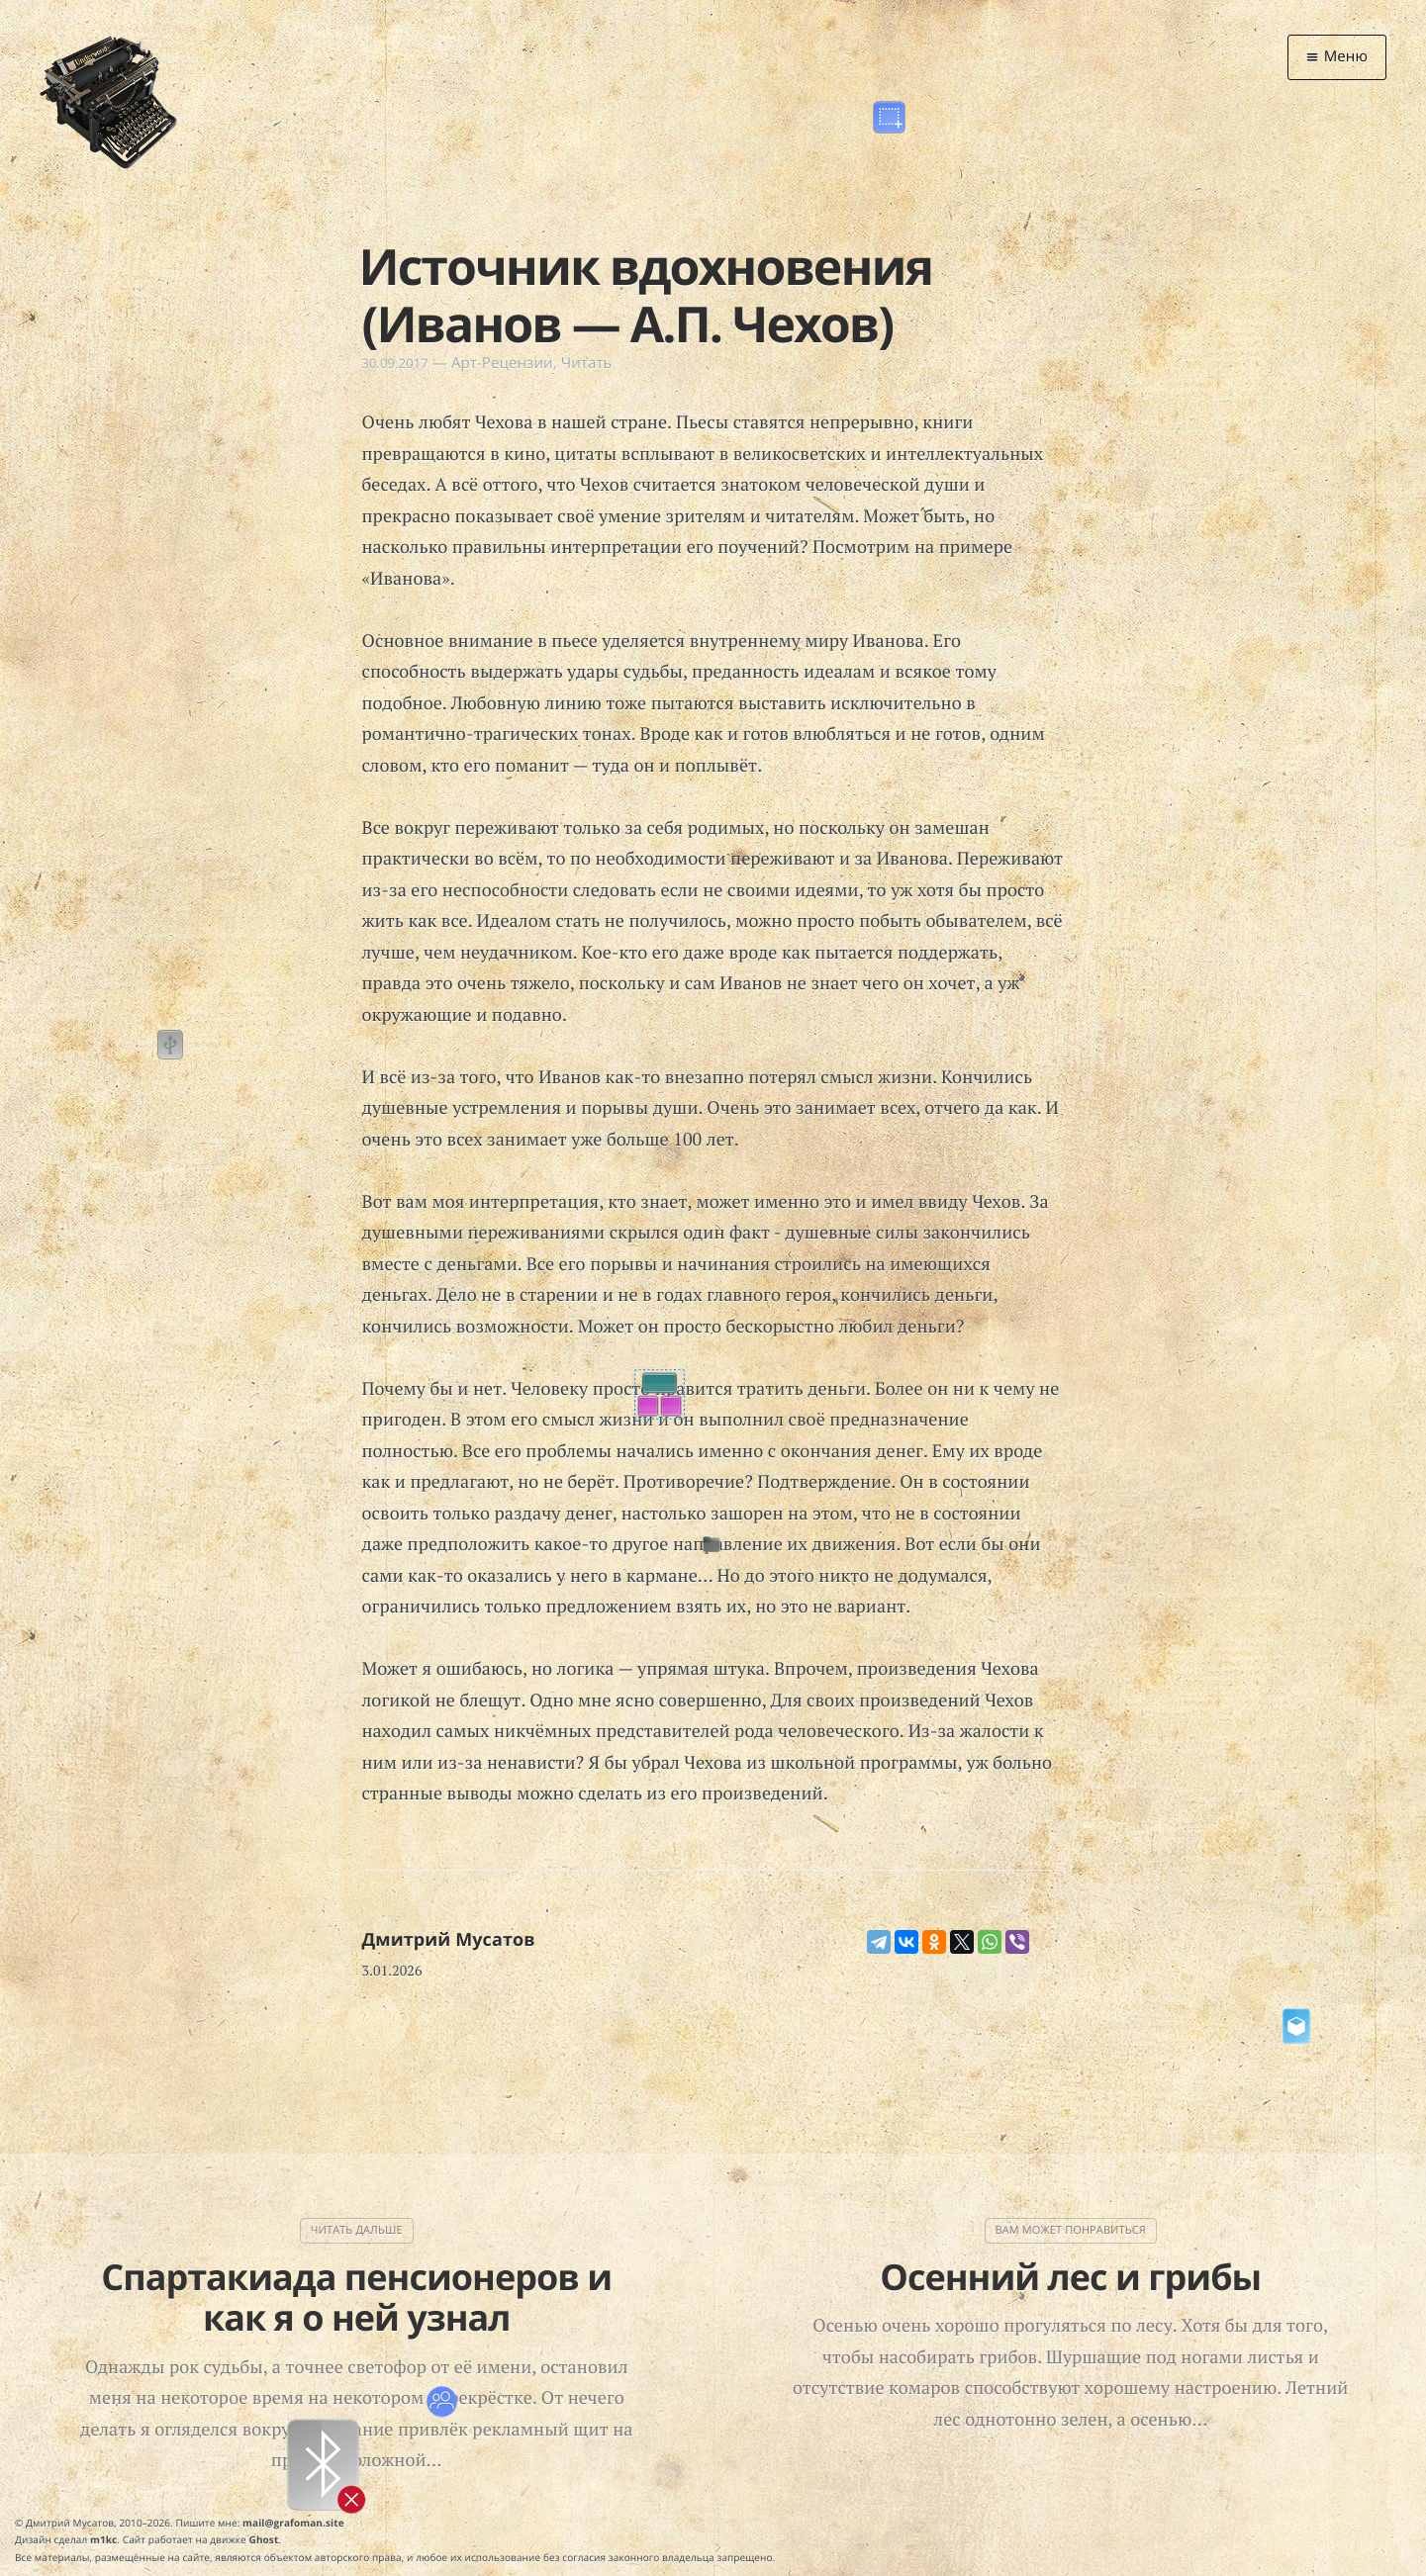 The image size is (1426, 2576). Describe the element at coordinates (659, 1394) in the screenshot. I see `select all items in the current view` at that location.